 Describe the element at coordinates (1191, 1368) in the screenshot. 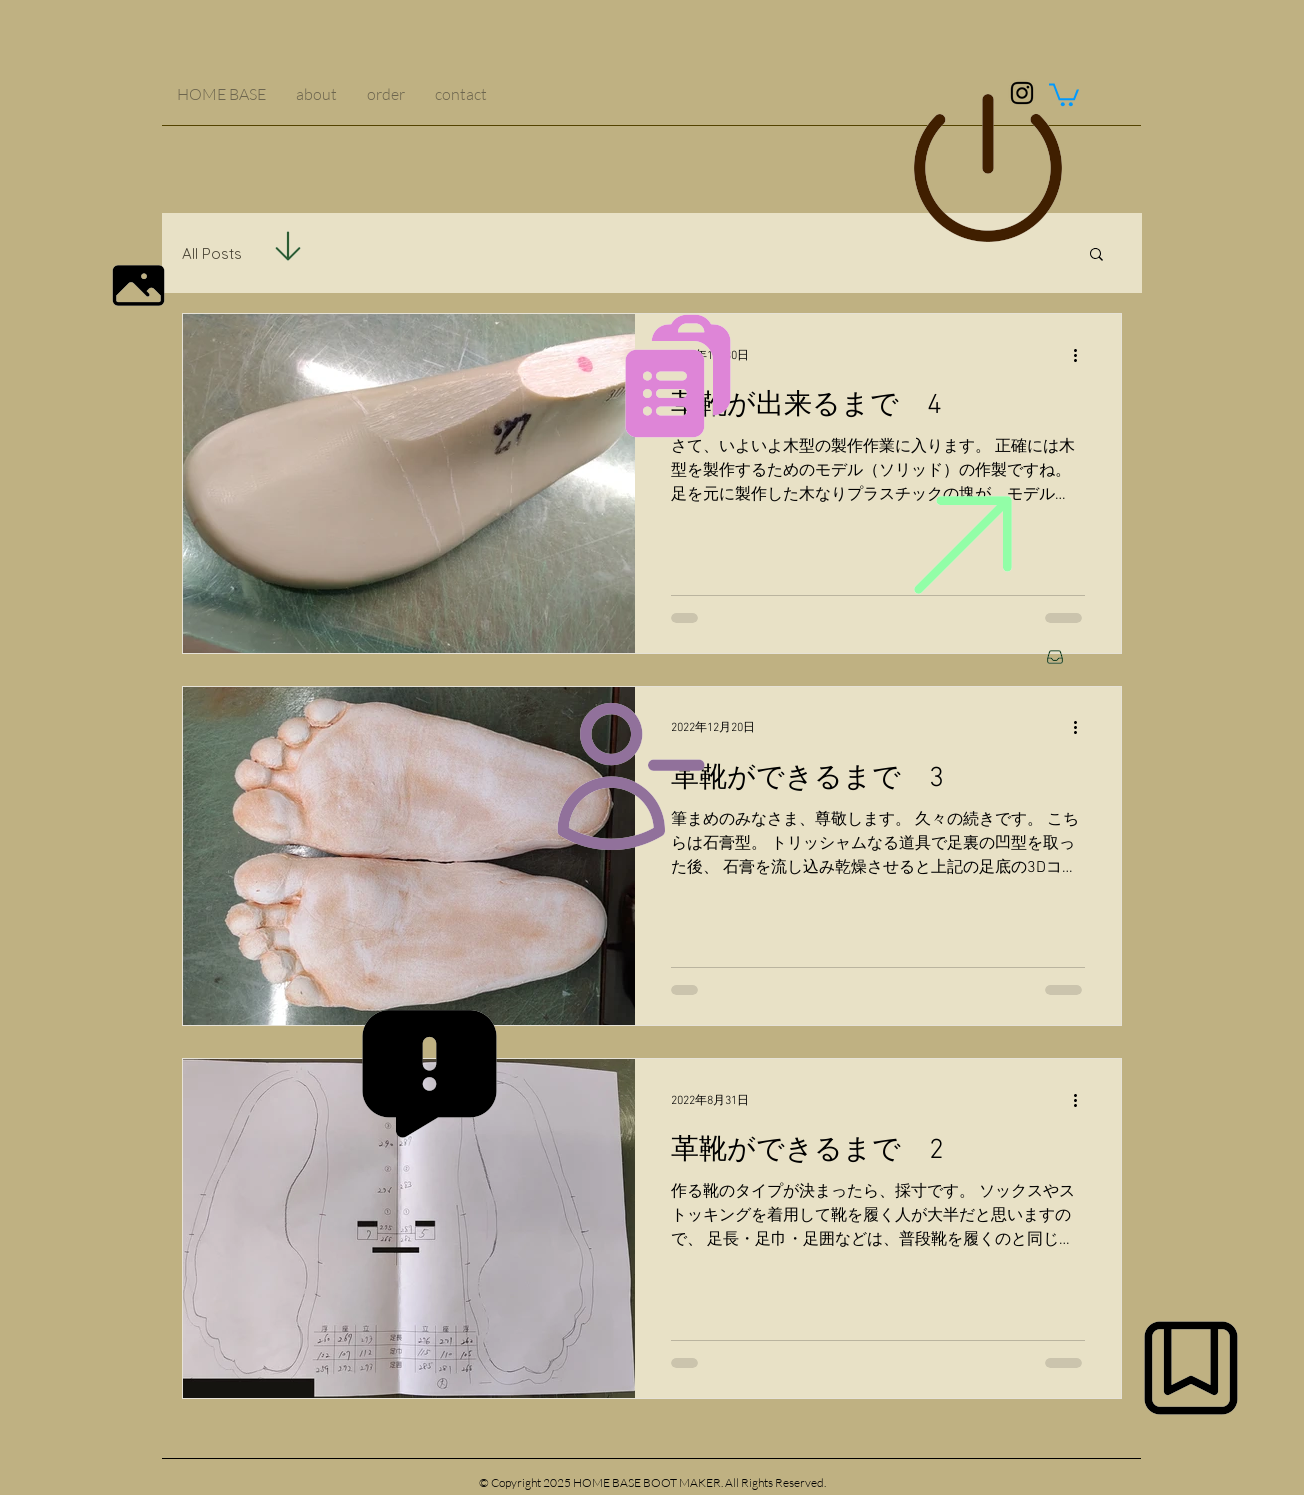

I see `save this item to your bookmarks` at that location.